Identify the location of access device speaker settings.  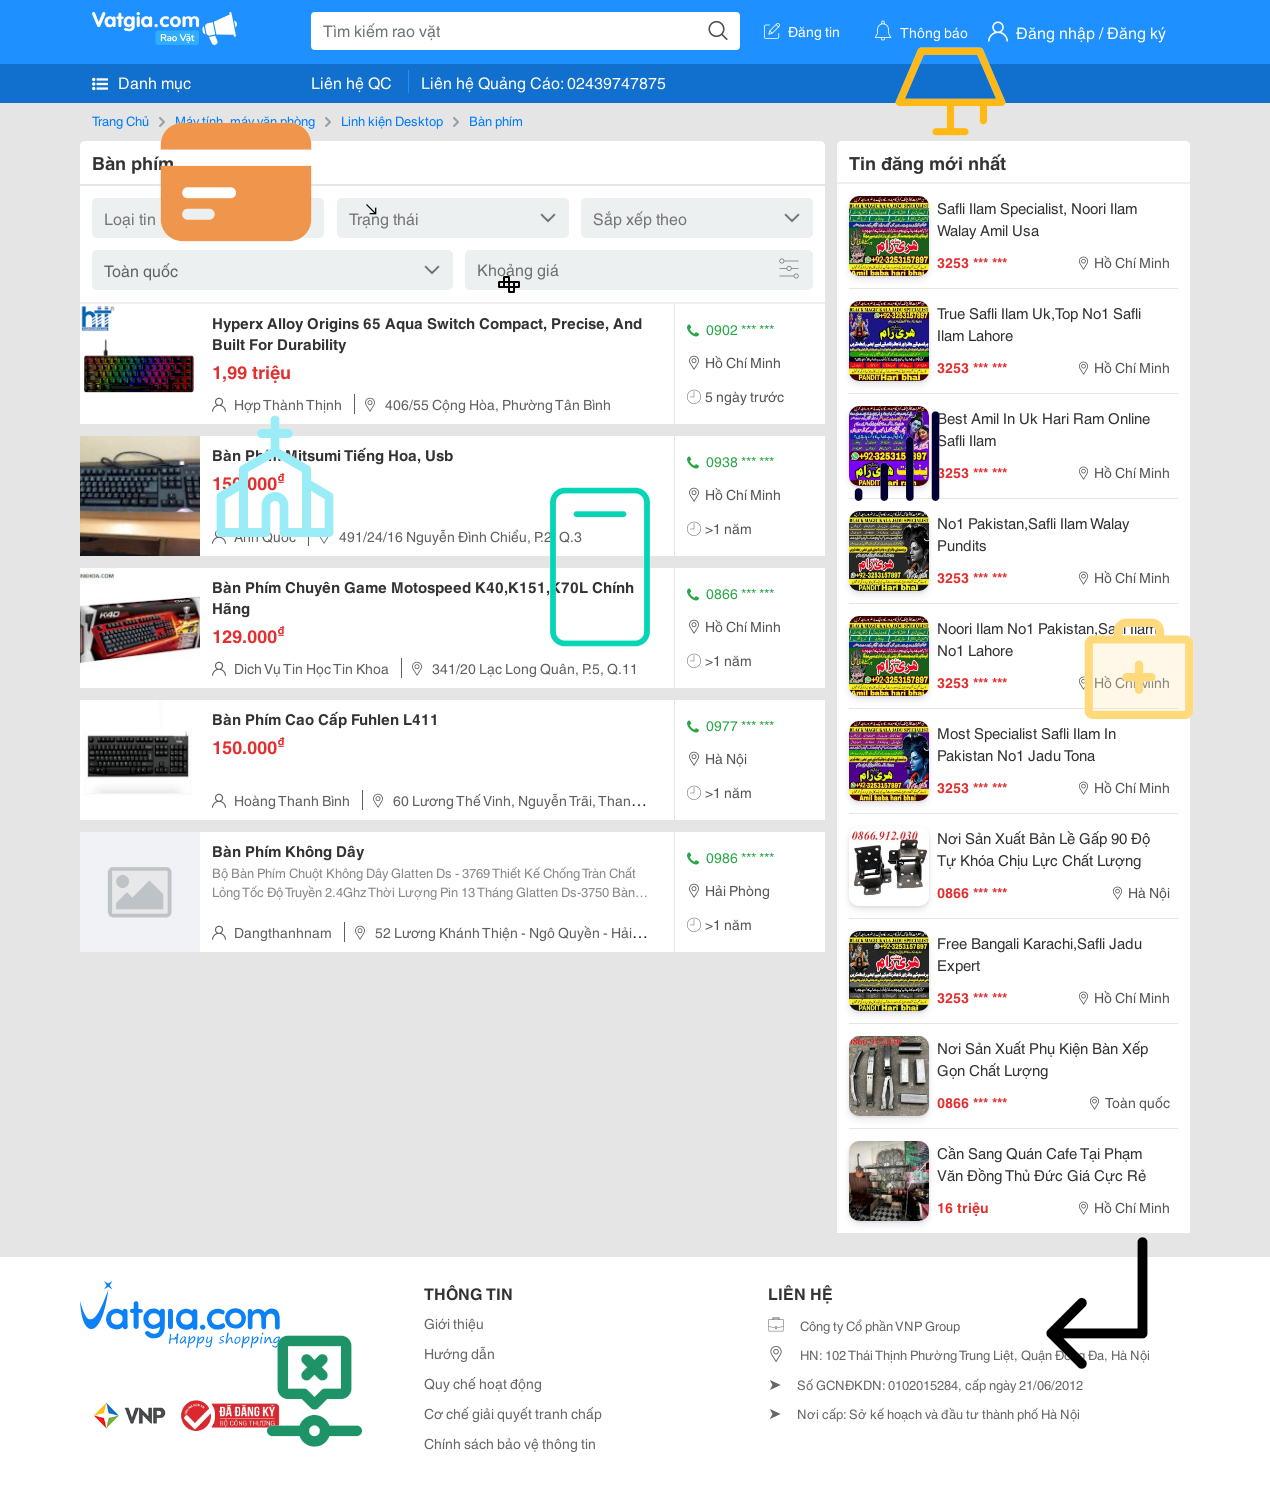
(600, 567).